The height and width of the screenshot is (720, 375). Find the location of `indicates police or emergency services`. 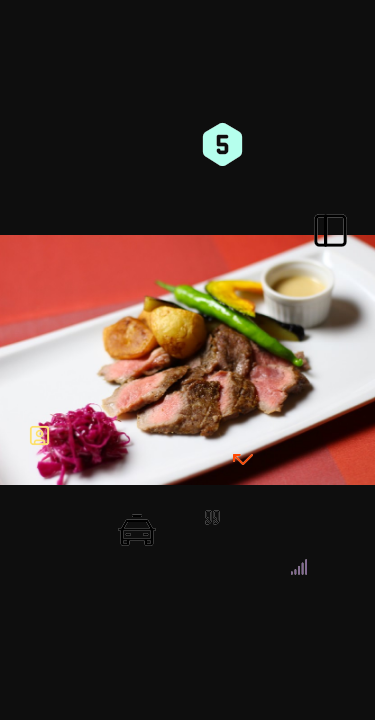

indicates police or emergency services is located at coordinates (137, 532).